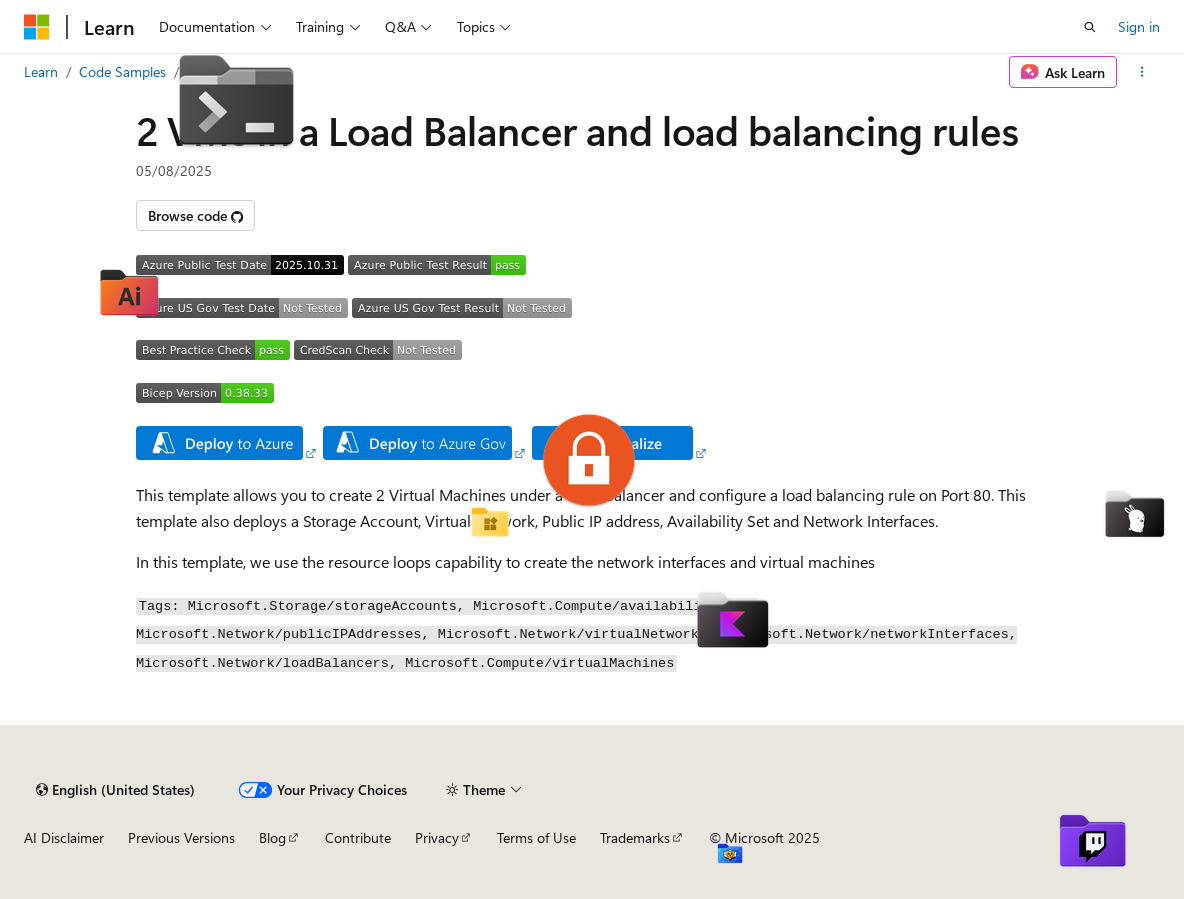 The width and height of the screenshot is (1184, 899). Describe the element at coordinates (732, 621) in the screenshot. I see `open kotlin project folder` at that location.